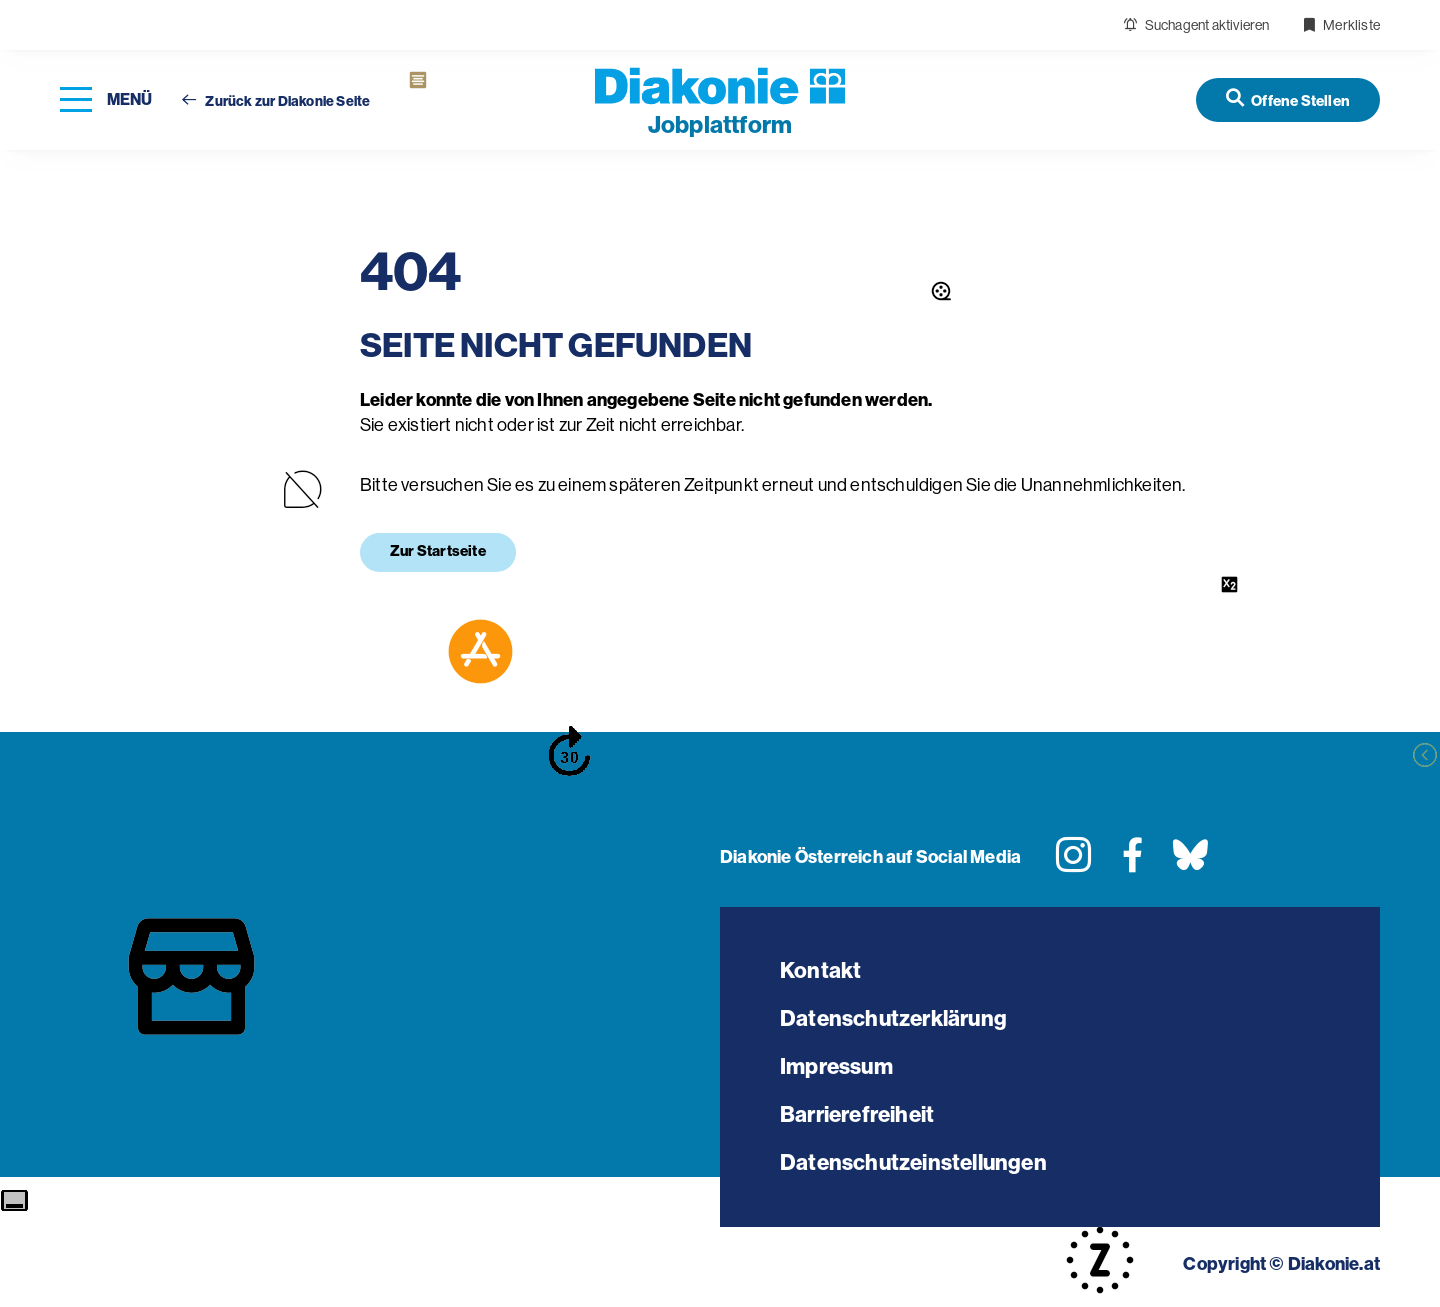 The height and width of the screenshot is (1307, 1440). I want to click on skip forward 30 seconds, so click(569, 752).